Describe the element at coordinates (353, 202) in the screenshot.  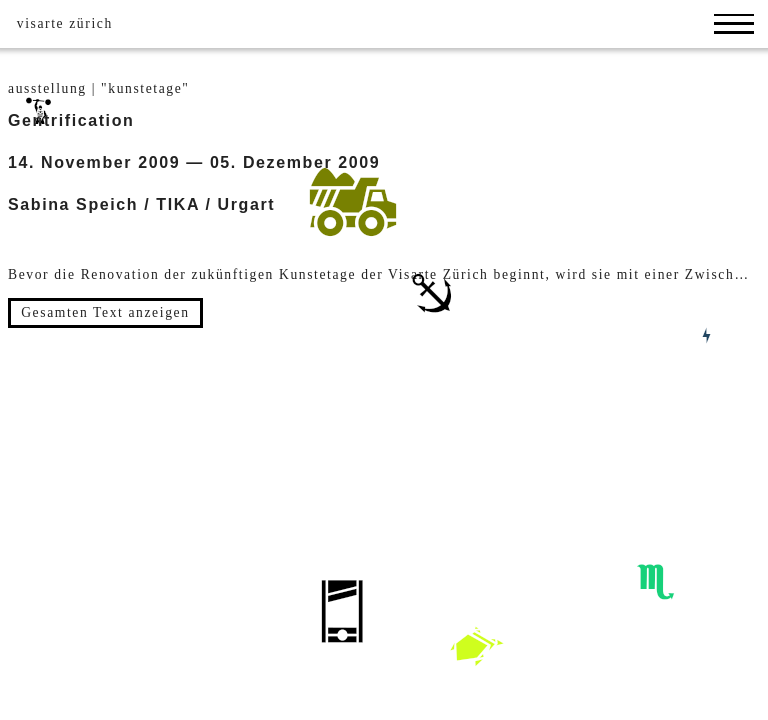
I see `mining truck or haul truck used in resource extraction games` at that location.